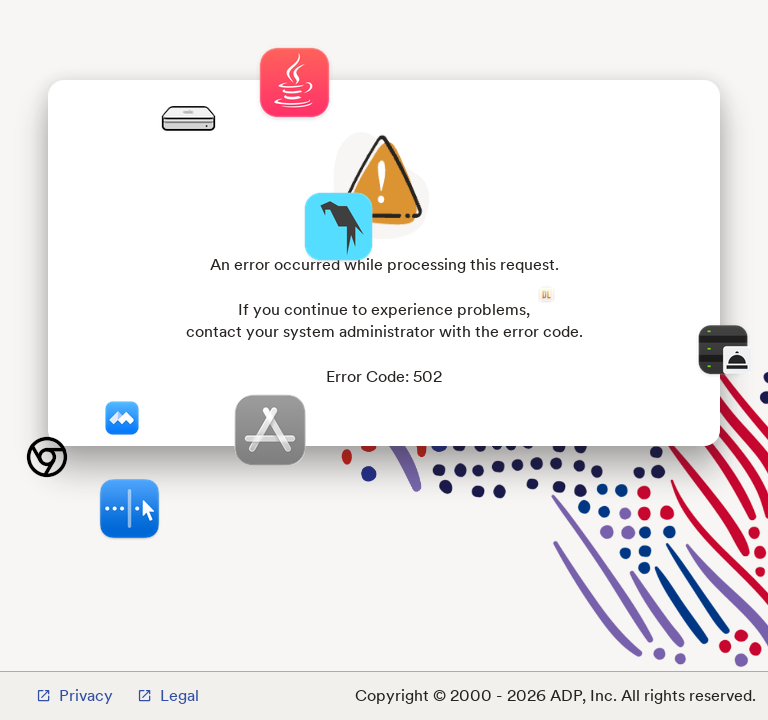  I want to click on open Google Chrome browser, so click(47, 457).